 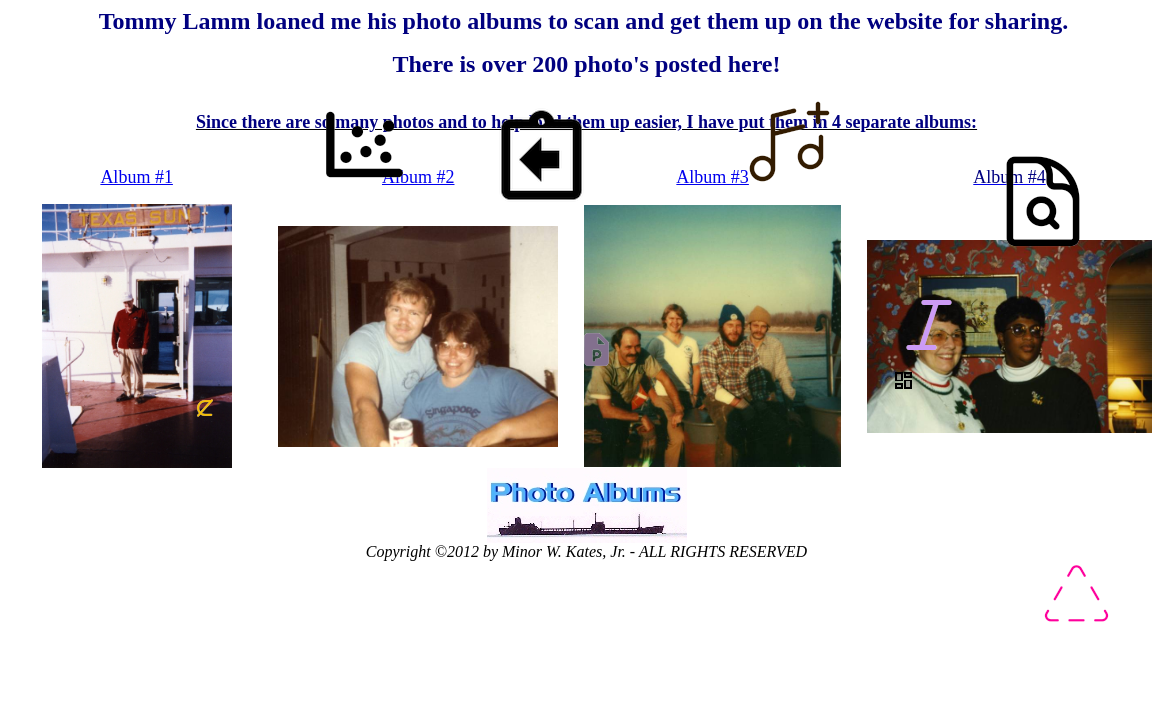 I want to click on indicates a set is not a subset of another in mathematical notation, so click(x=205, y=408).